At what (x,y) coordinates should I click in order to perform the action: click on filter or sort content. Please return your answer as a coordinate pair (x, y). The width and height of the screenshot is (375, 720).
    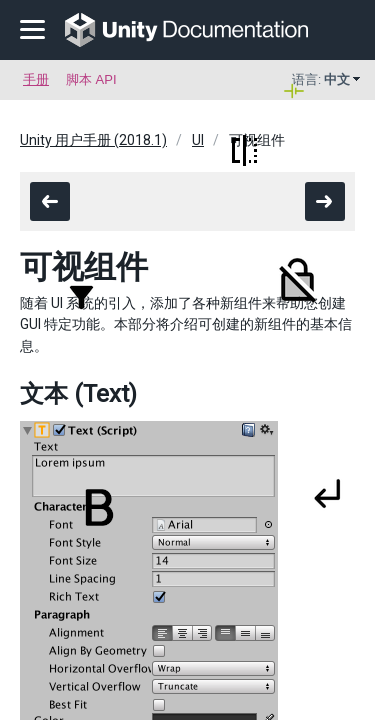
    Looking at the image, I should click on (81, 297).